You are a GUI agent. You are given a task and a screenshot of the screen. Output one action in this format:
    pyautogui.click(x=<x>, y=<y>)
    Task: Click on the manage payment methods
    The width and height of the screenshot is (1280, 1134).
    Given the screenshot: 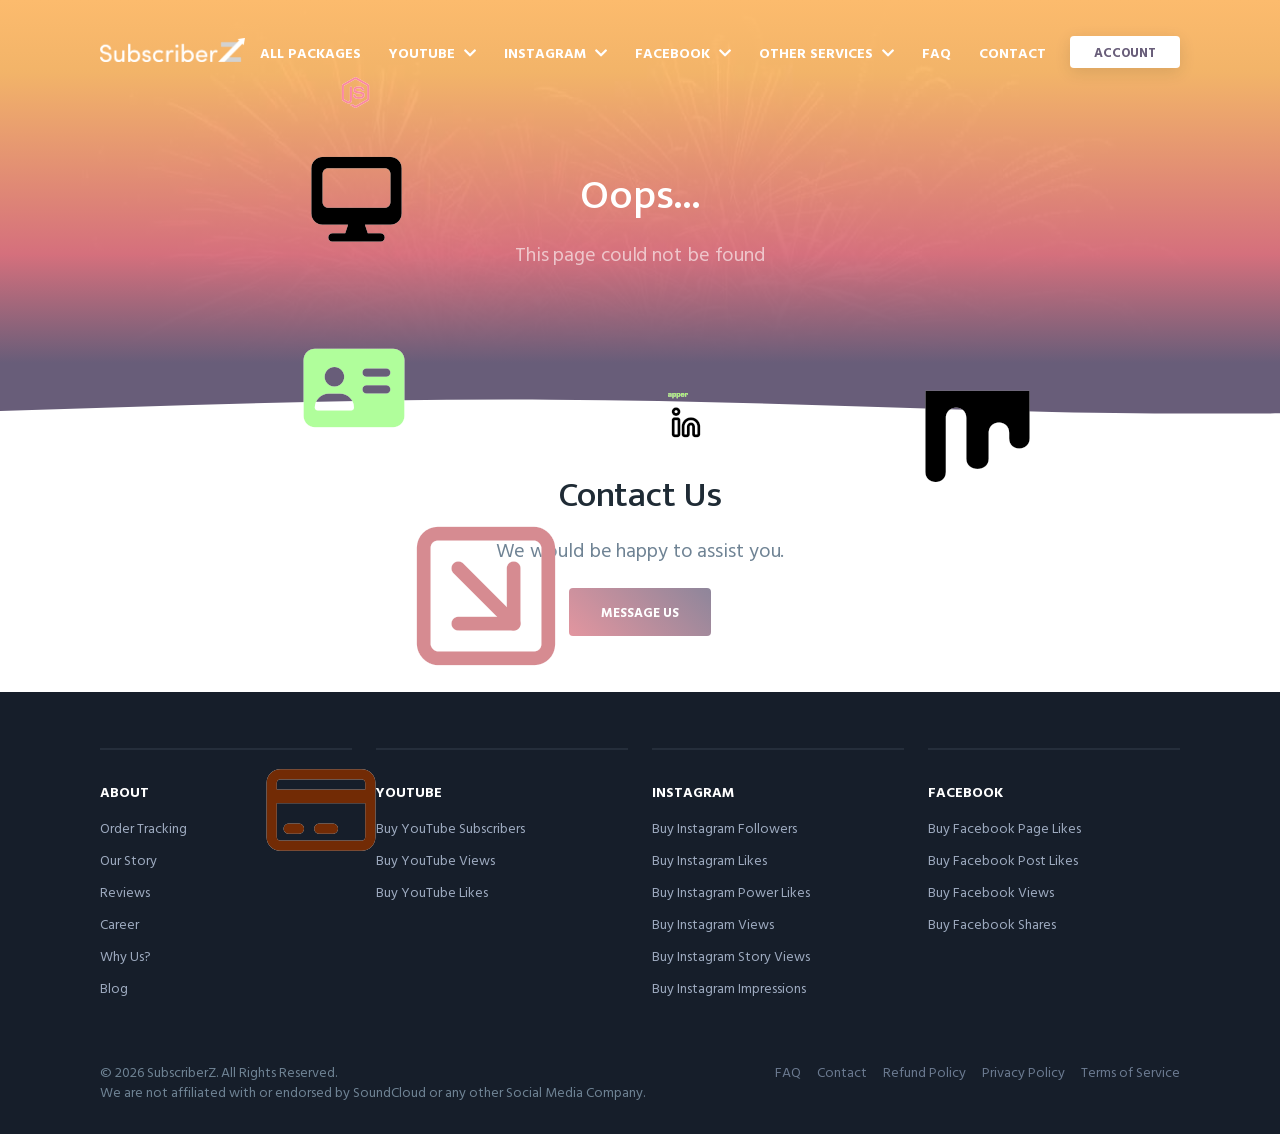 What is the action you would take?
    pyautogui.click(x=321, y=810)
    